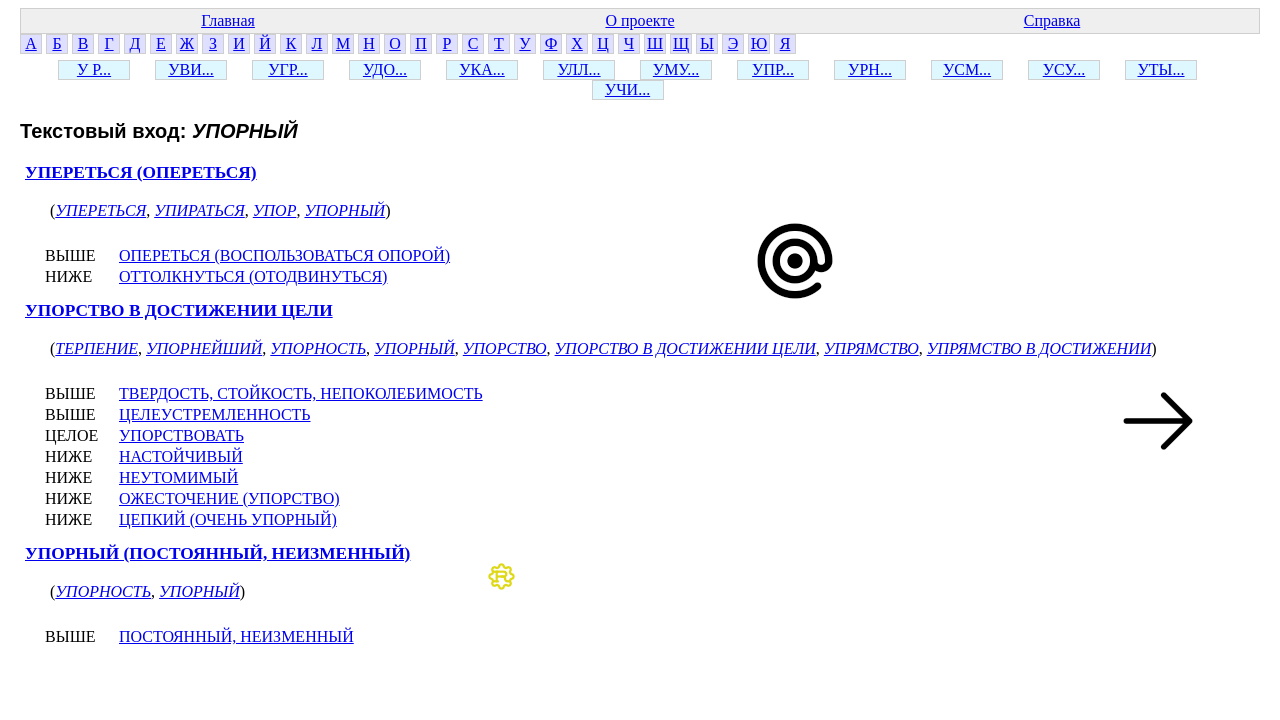 The image size is (1280, 720). I want to click on navigate to the next item or screen, so click(1158, 421).